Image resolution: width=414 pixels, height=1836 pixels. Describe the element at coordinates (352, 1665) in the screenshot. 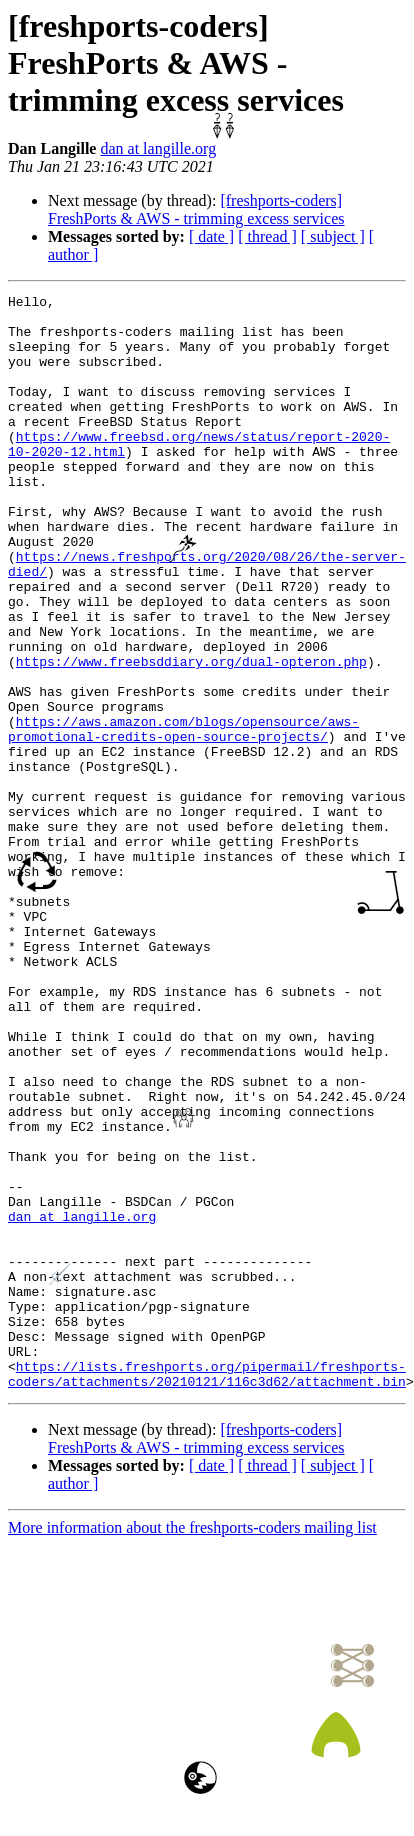

I see `neural network or machine learning feature` at that location.